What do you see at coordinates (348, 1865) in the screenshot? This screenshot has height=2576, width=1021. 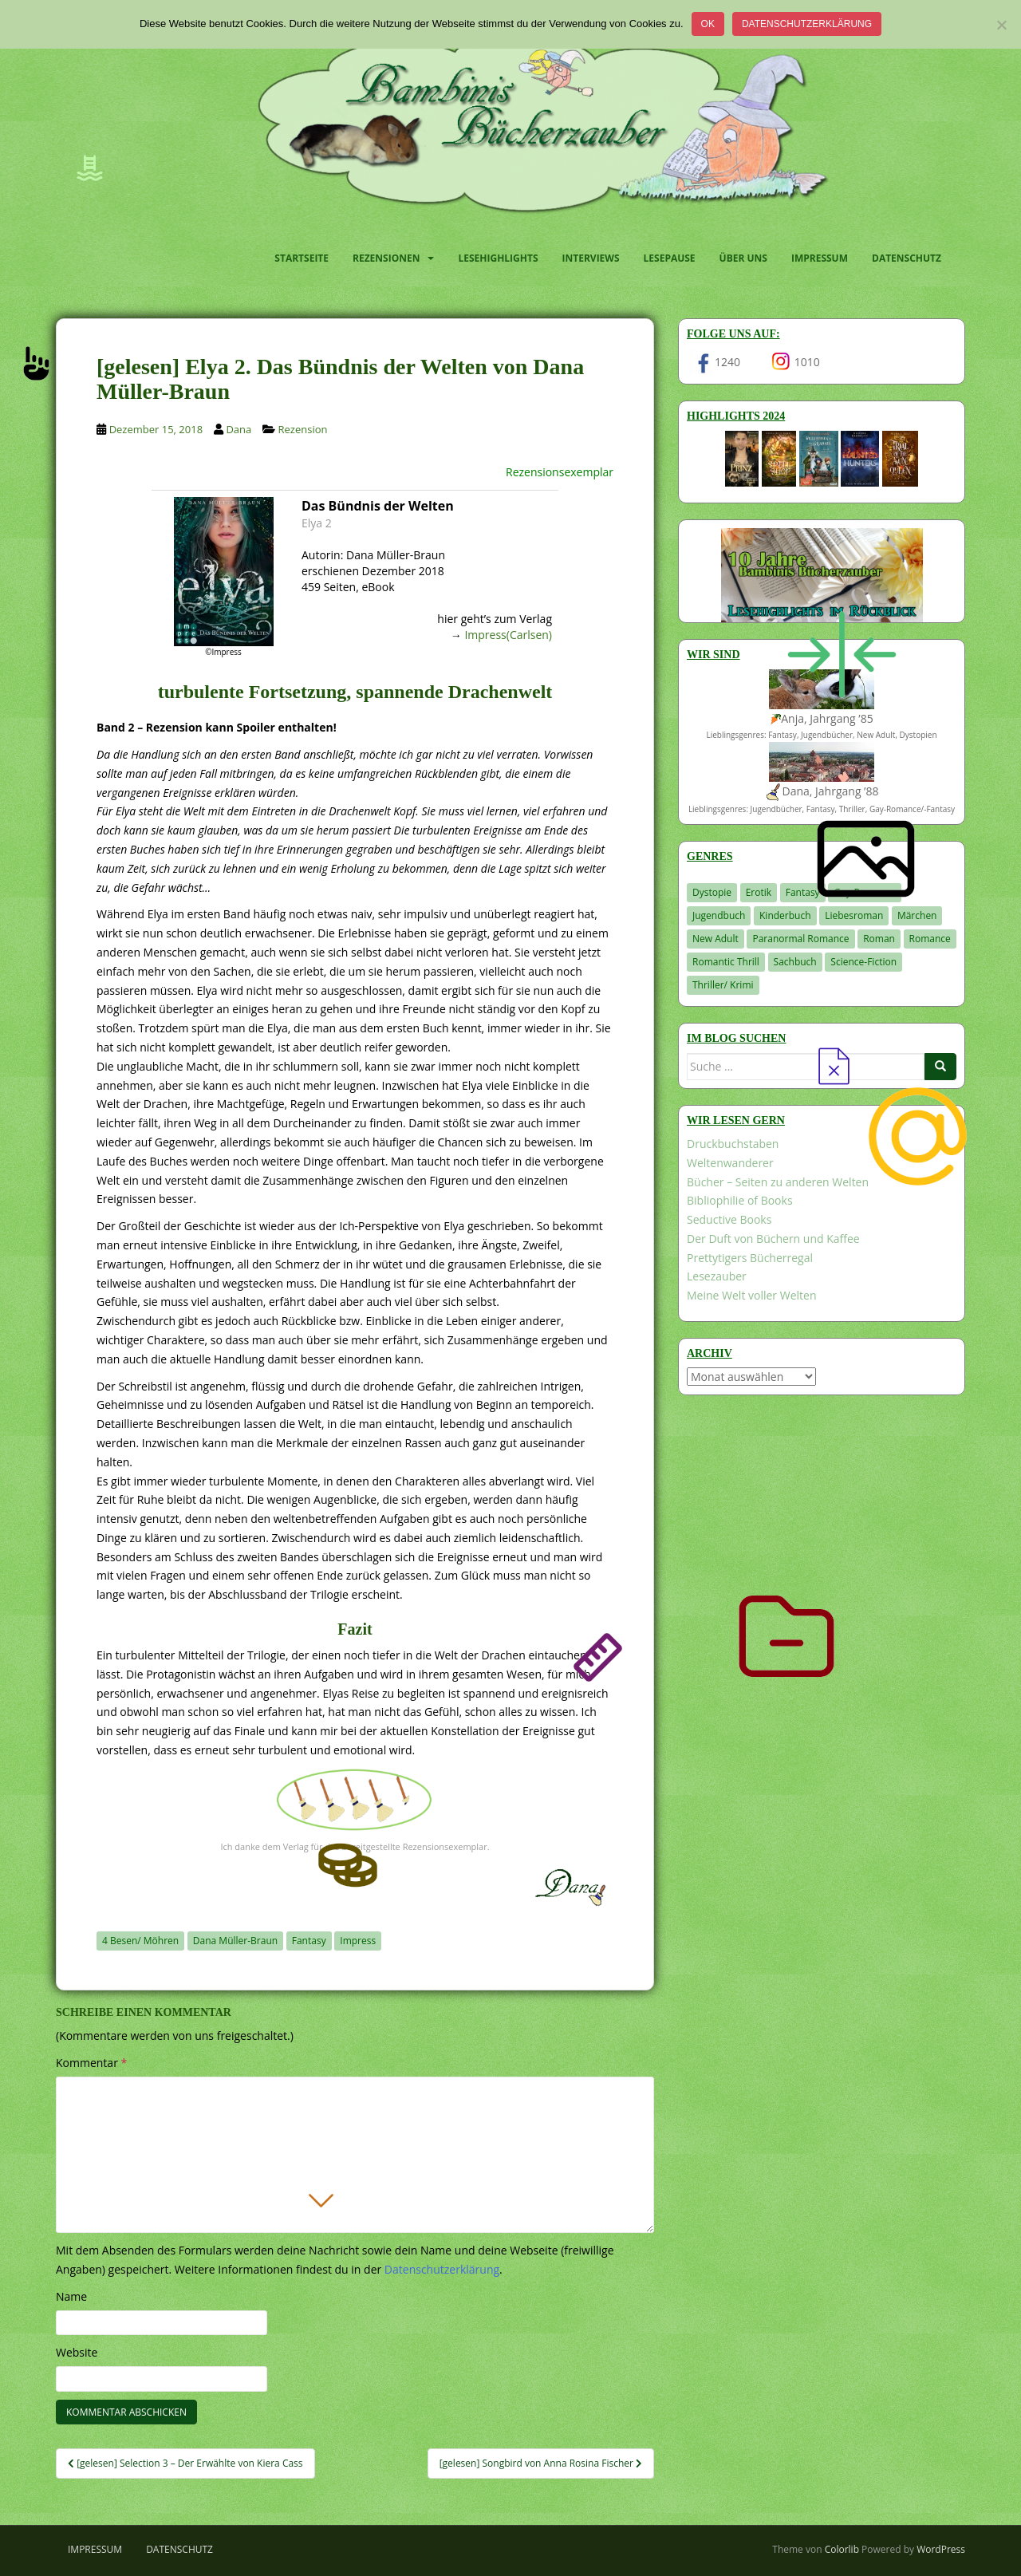 I see `view your coin balance or currency` at bounding box center [348, 1865].